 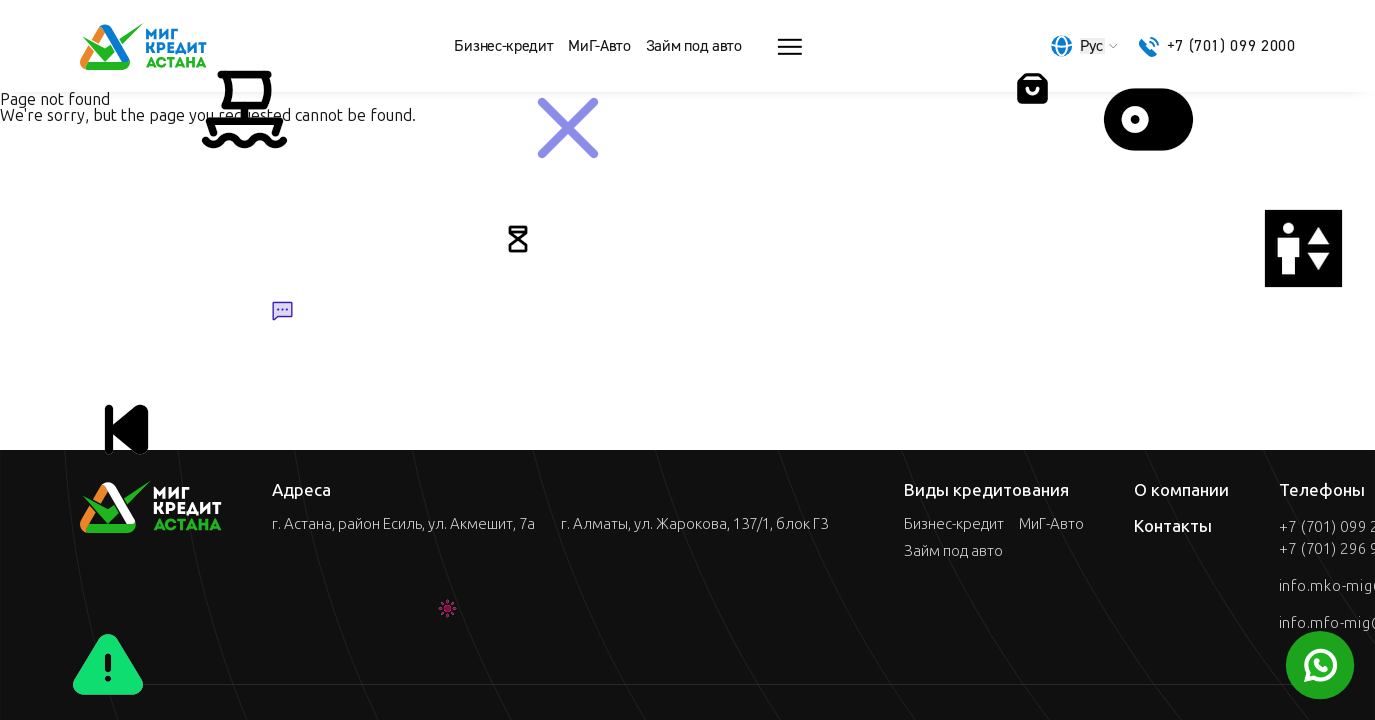 I want to click on indicates elevator access available, so click(x=1303, y=248).